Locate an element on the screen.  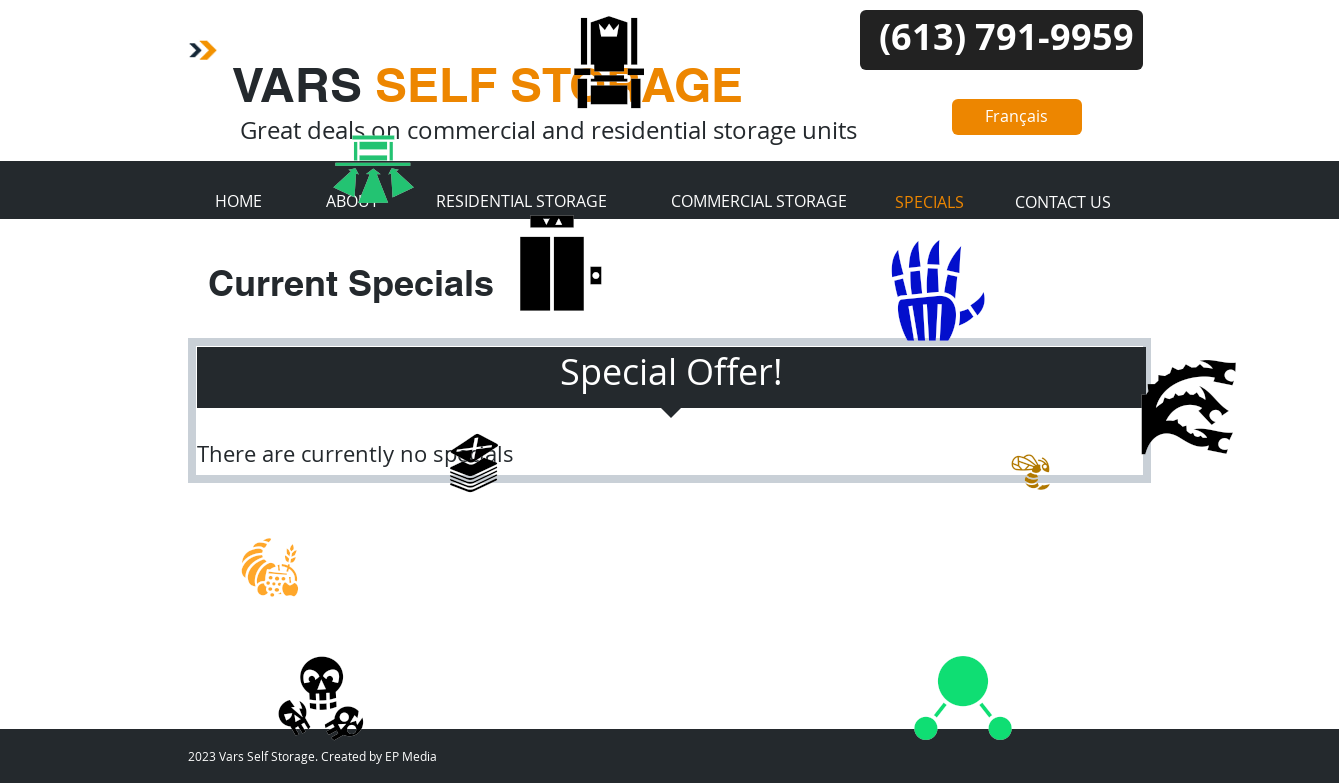
indicates water or hydration level is located at coordinates (963, 698).